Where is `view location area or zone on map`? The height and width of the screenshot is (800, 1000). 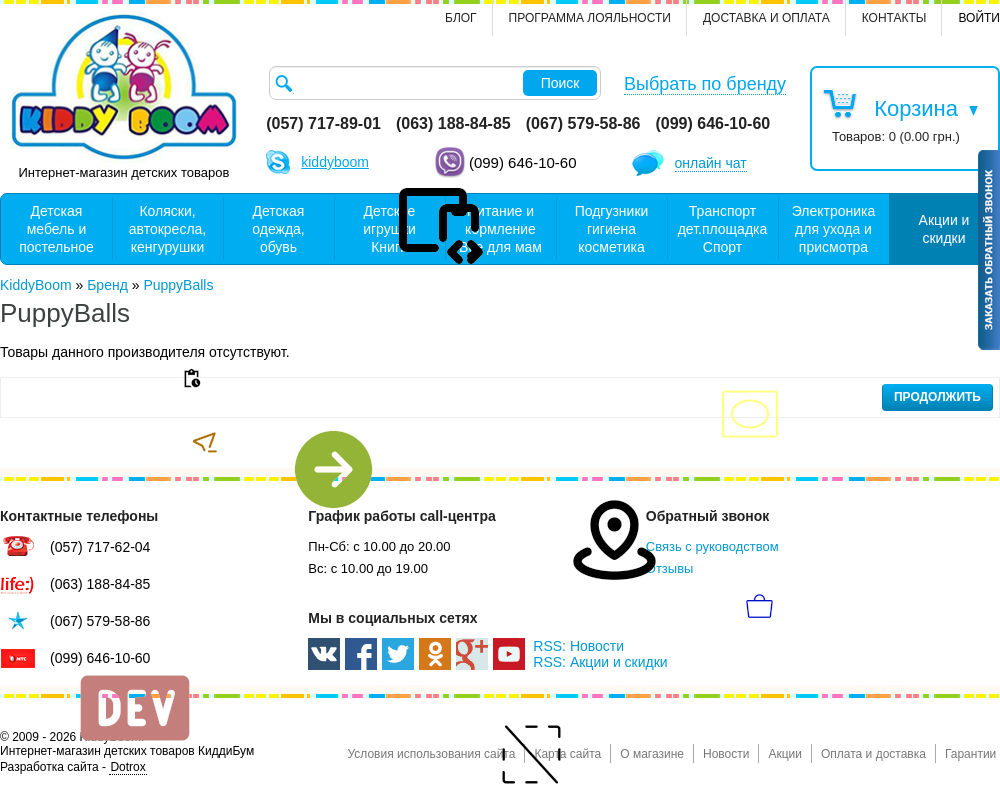 view location area or zone on map is located at coordinates (614, 541).